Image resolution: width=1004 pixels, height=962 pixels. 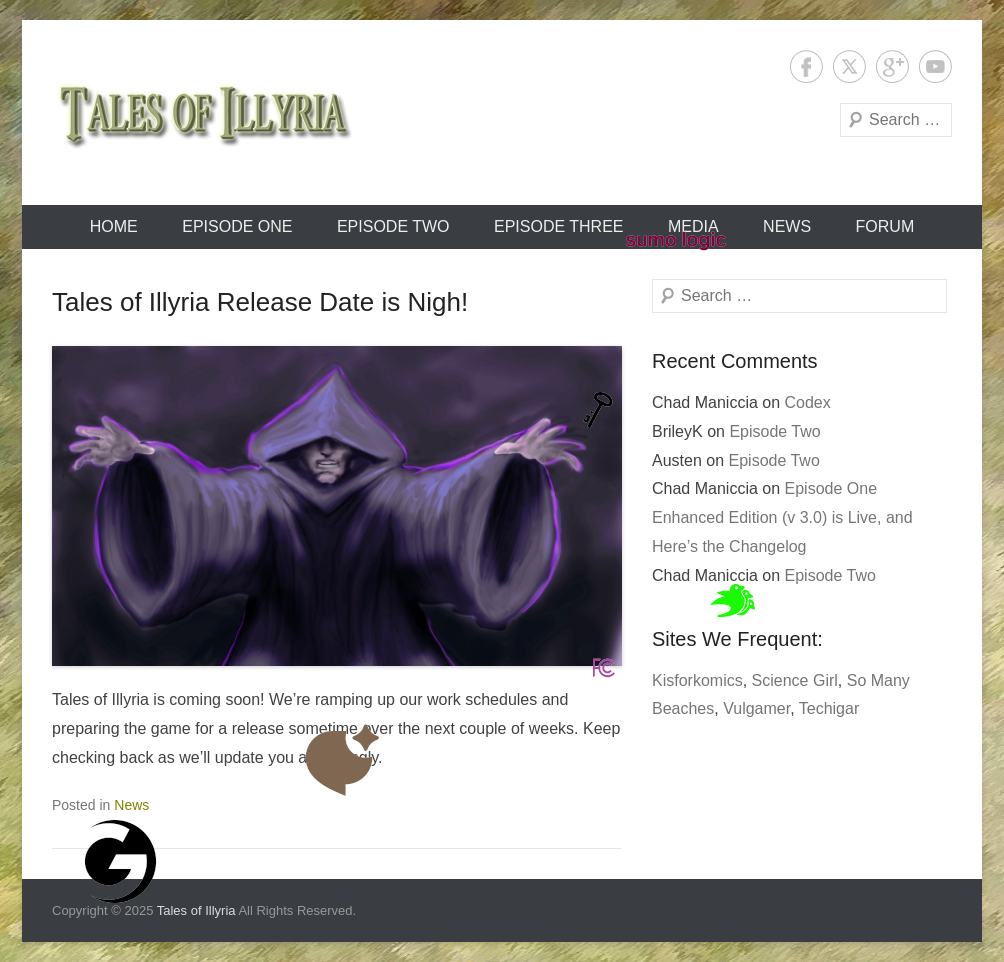 What do you see at coordinates (120, 861) in the screenshot?
I see `gcore brand logo` at bounding box center [120, 861].